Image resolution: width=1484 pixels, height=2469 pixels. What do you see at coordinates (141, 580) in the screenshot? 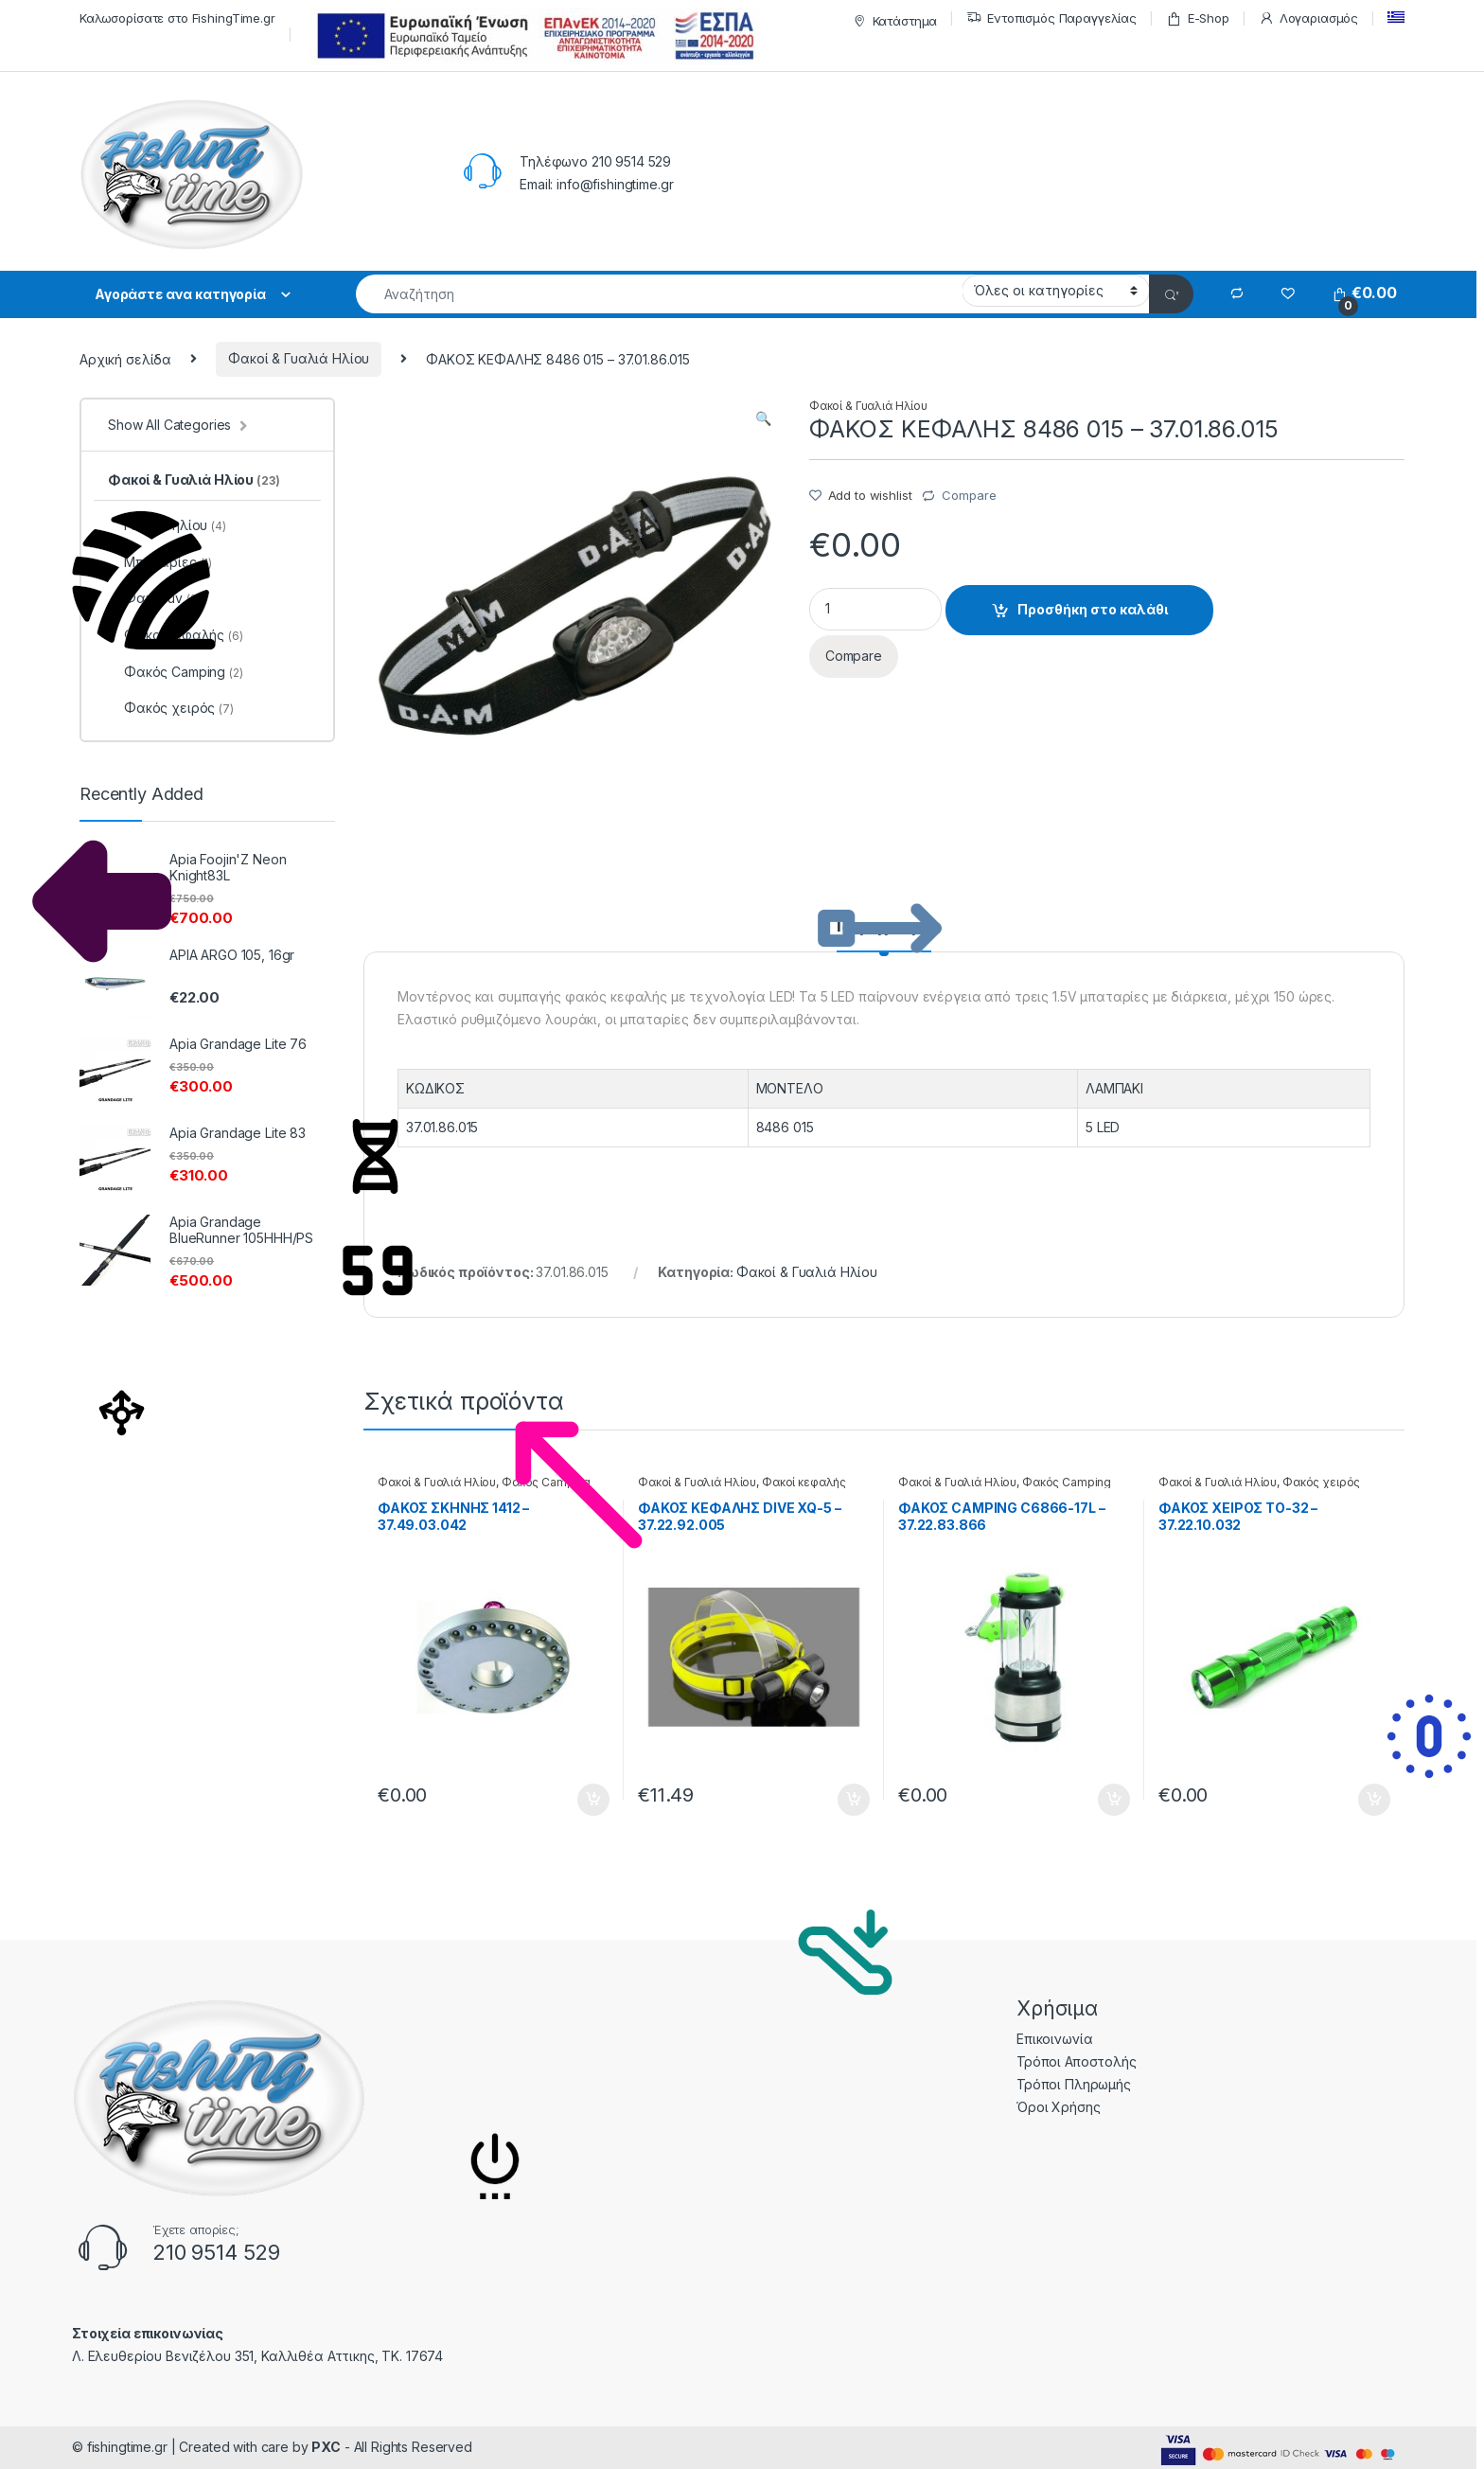
I see `access yarn or knitting-related content` at bounding box center [141, 580].